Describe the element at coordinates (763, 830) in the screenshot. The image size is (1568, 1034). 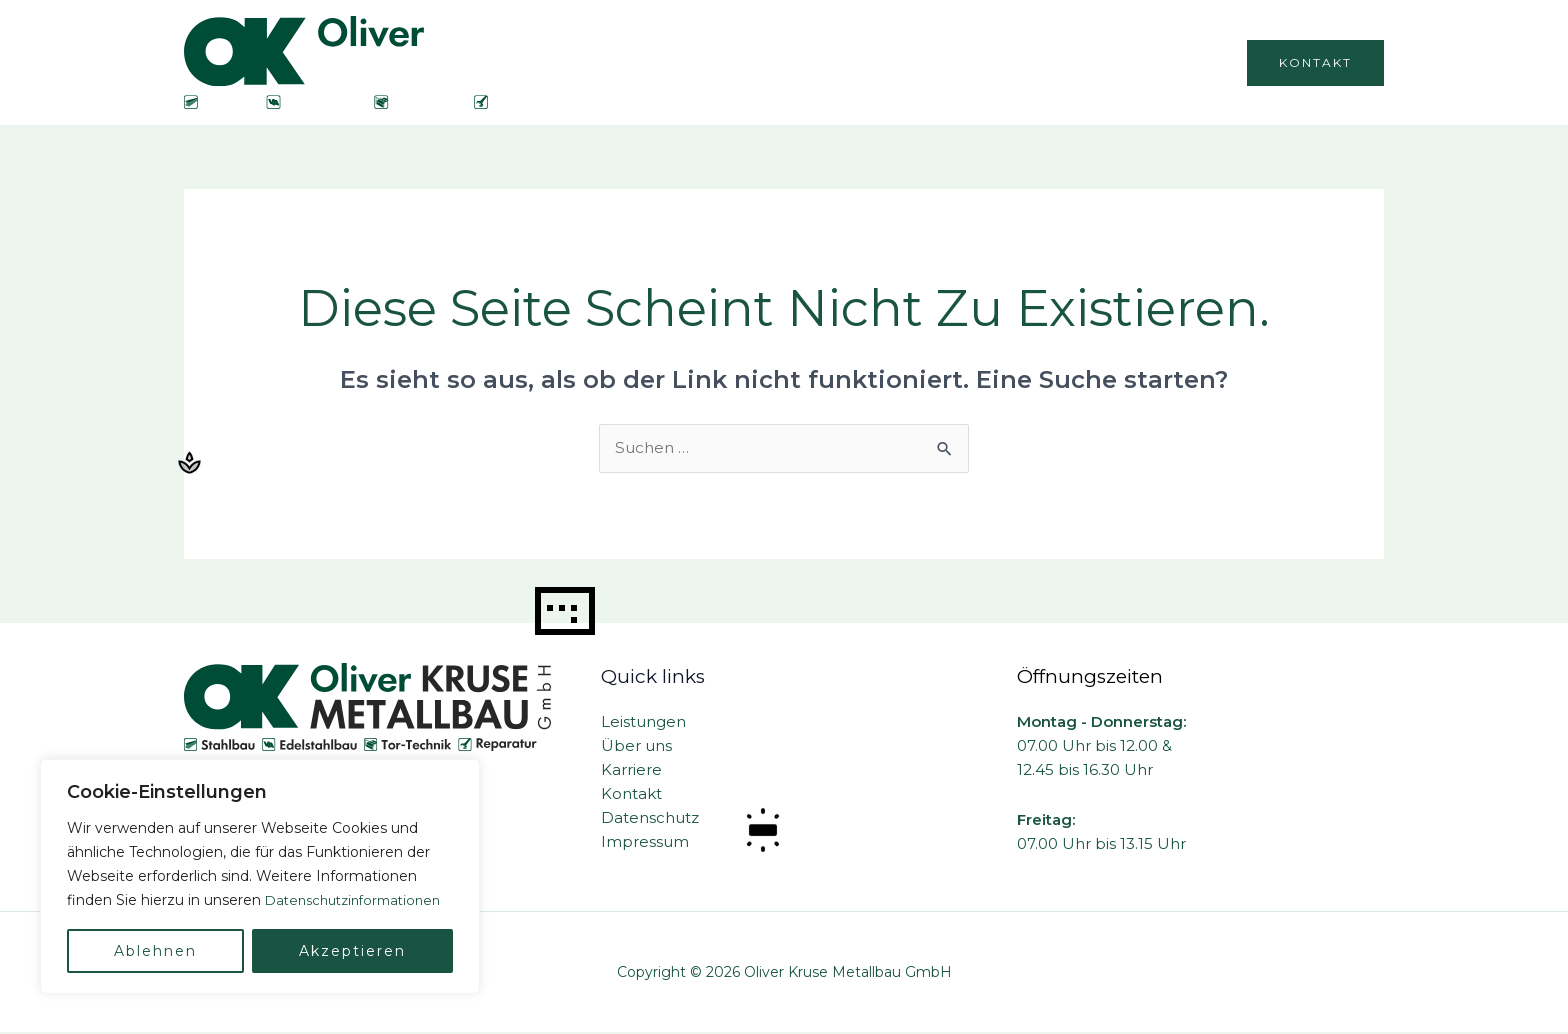
I see `adjust screen brightness settings` at that location.